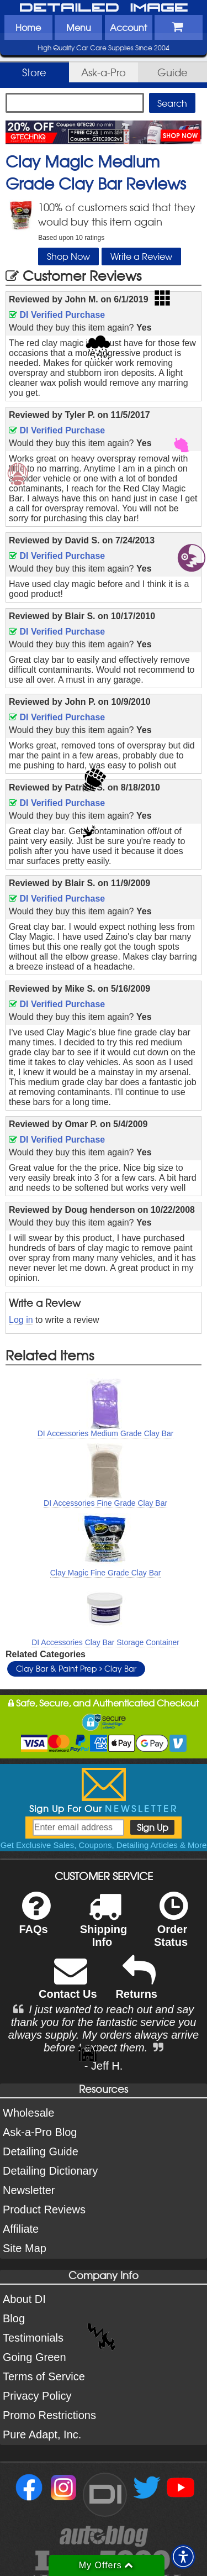 The width and height of the screenshot is (207, 2576). Describe the element at coordinates (89, 831) in the screenshot. I see `indicates peace or harmony theme` at that location.